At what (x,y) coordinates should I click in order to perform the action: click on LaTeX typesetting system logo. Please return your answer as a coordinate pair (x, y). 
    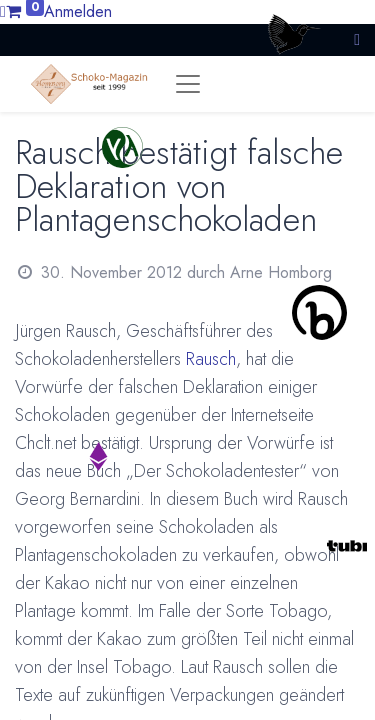
    Looking at the image, I should click on (294, 34).